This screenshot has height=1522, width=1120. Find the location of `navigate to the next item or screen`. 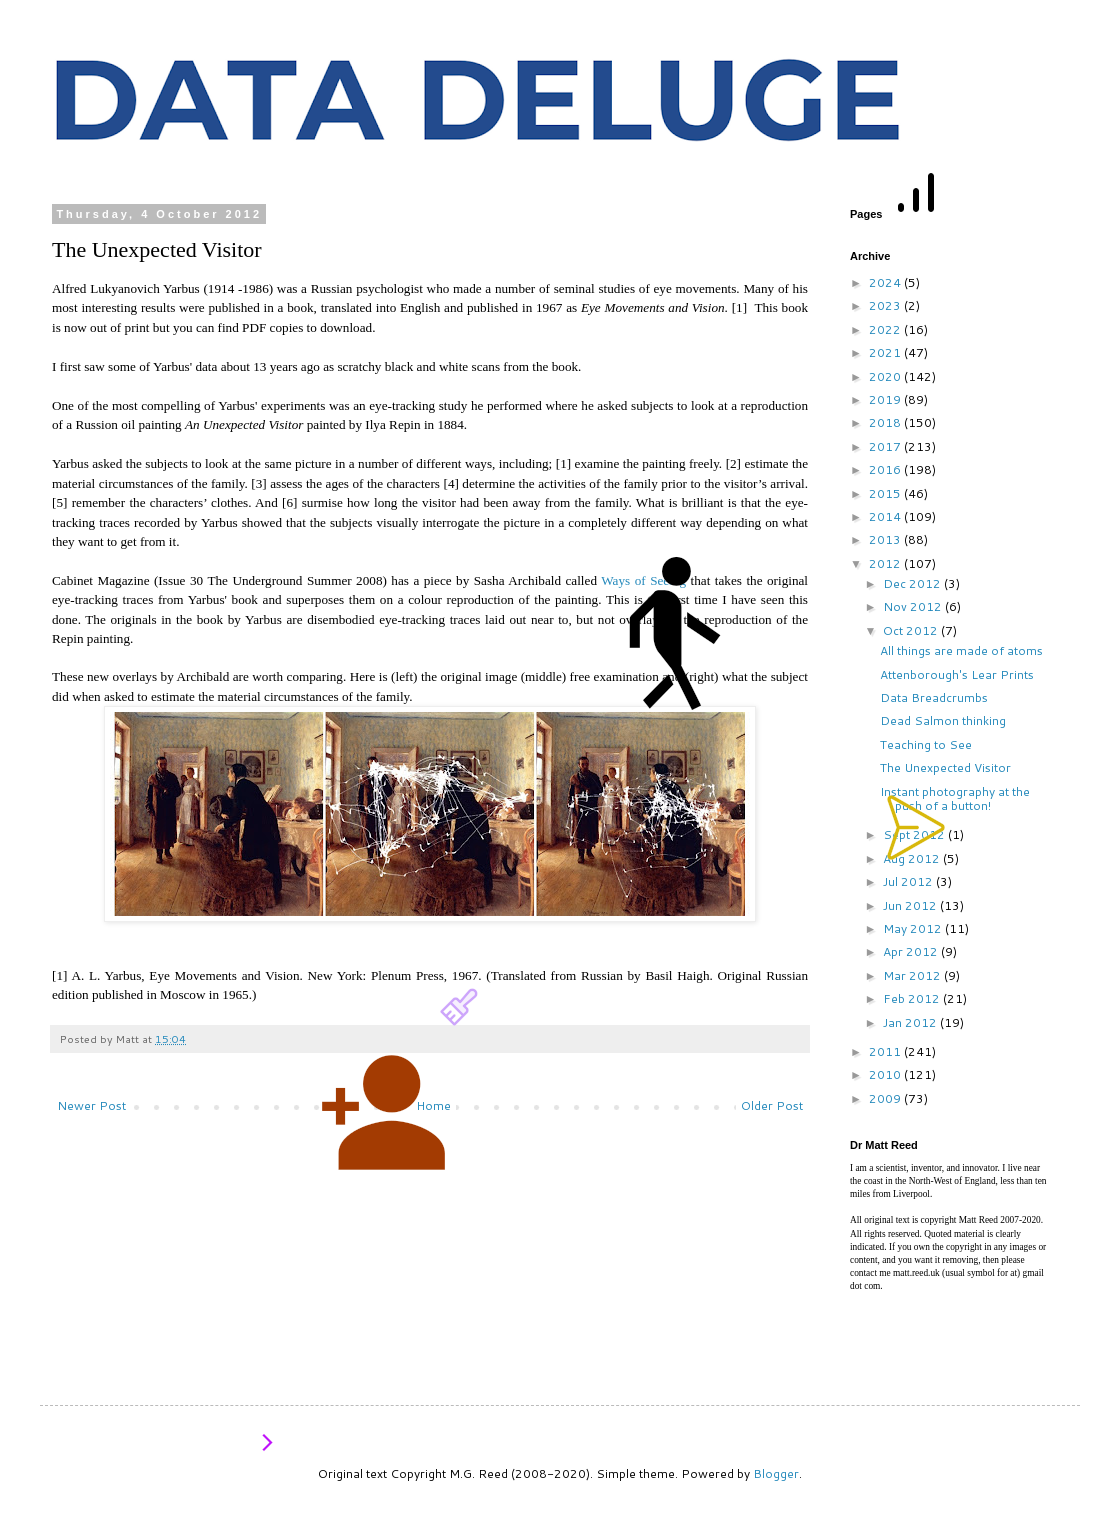

navigate to the next item or screen is located at coordinates (267, 1442).